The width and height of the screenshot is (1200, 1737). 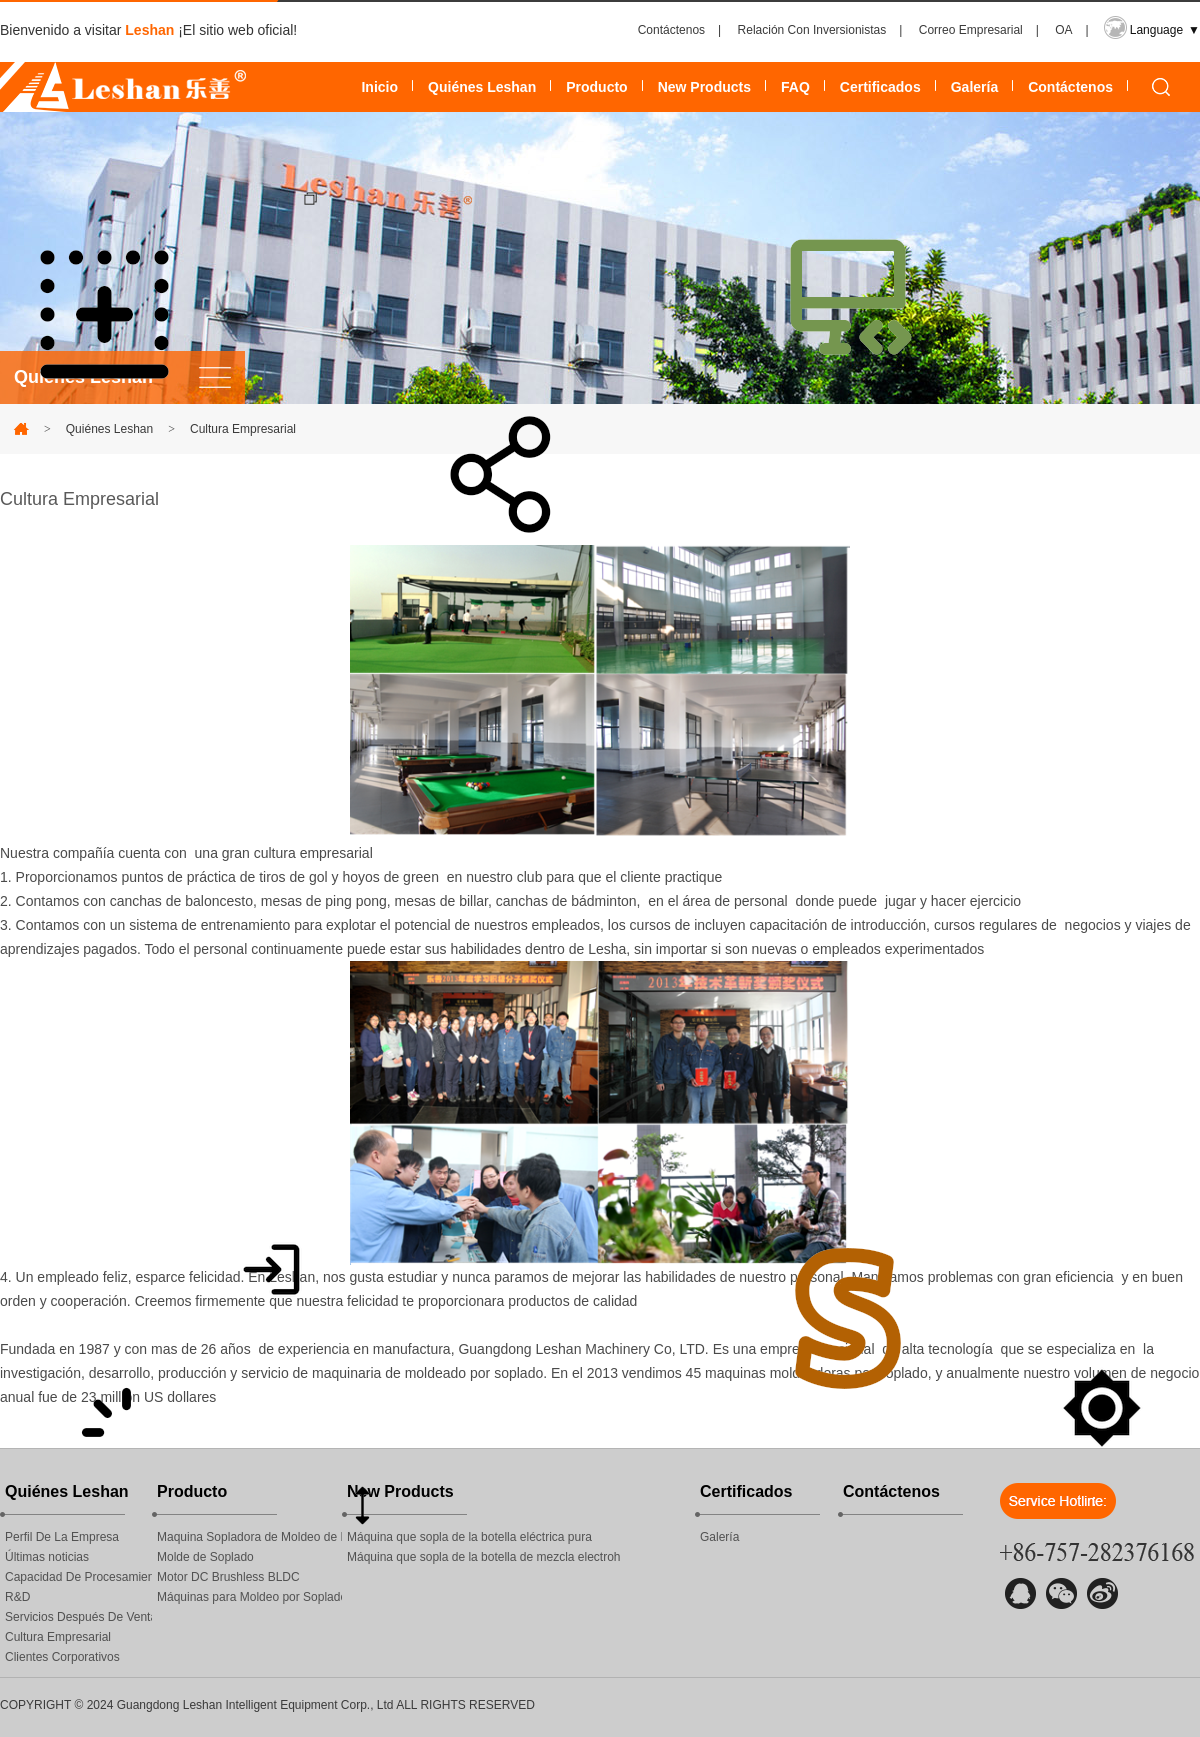 I want to click on open code editor on desktop, so click(x=848, y=297).